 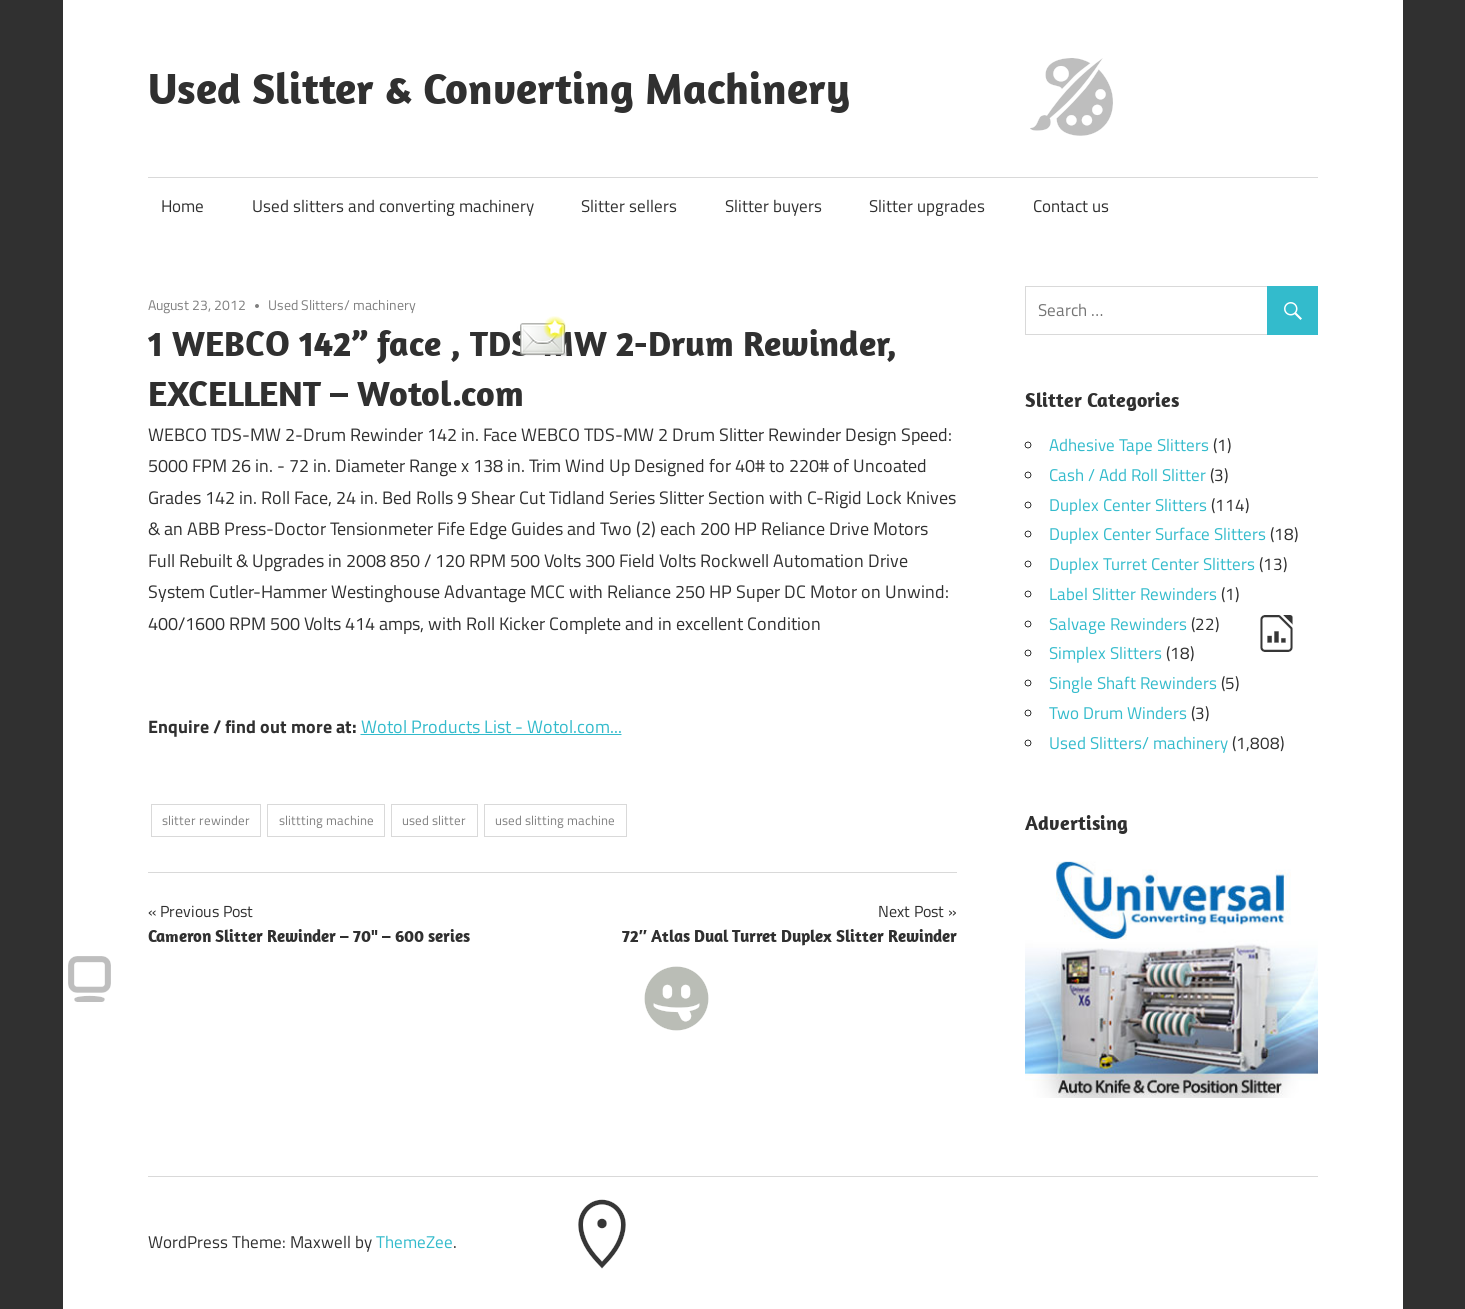 I want to click on mark email as unread, so click(x=542, y=339).